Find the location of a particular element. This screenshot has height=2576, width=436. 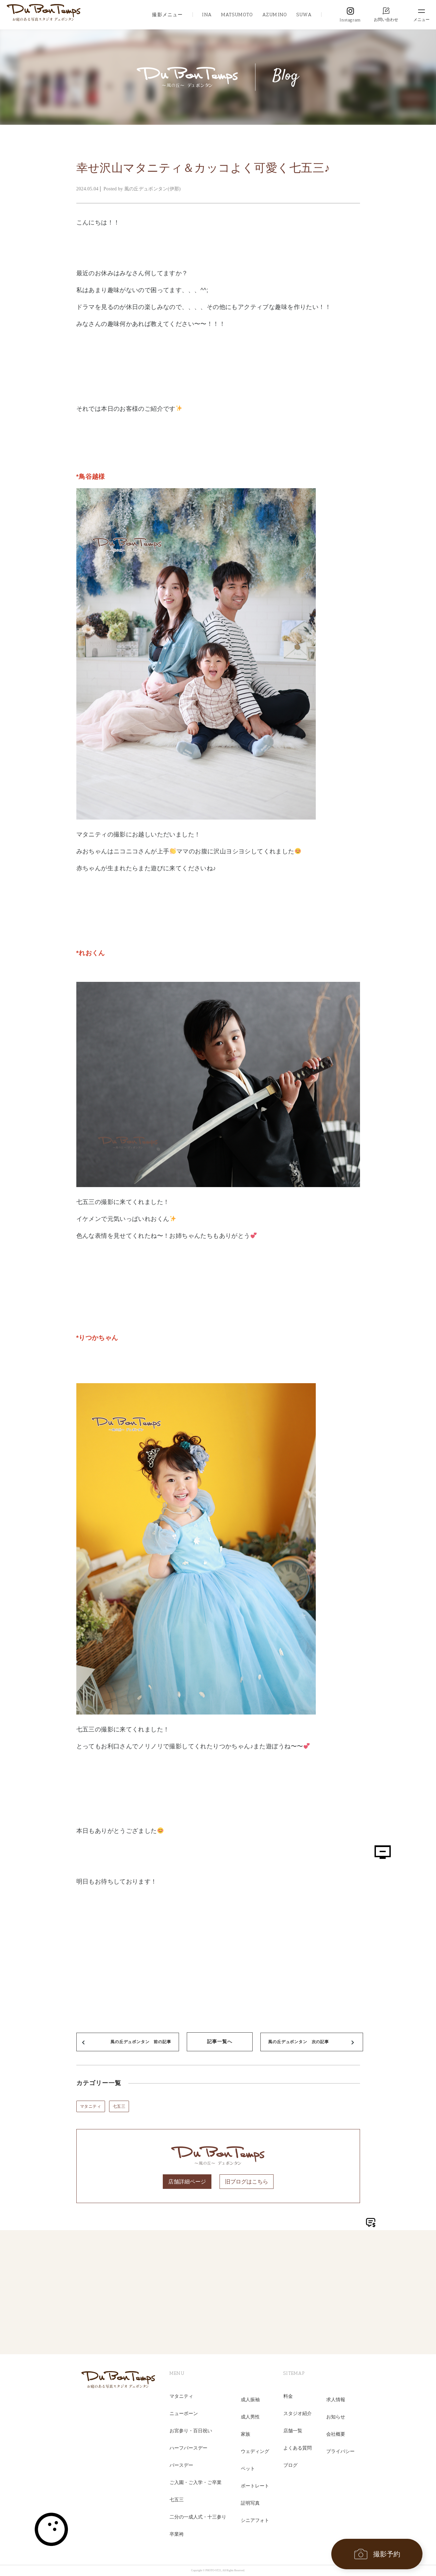

view payment or transaction messages is located at coordinates (370, 2222).